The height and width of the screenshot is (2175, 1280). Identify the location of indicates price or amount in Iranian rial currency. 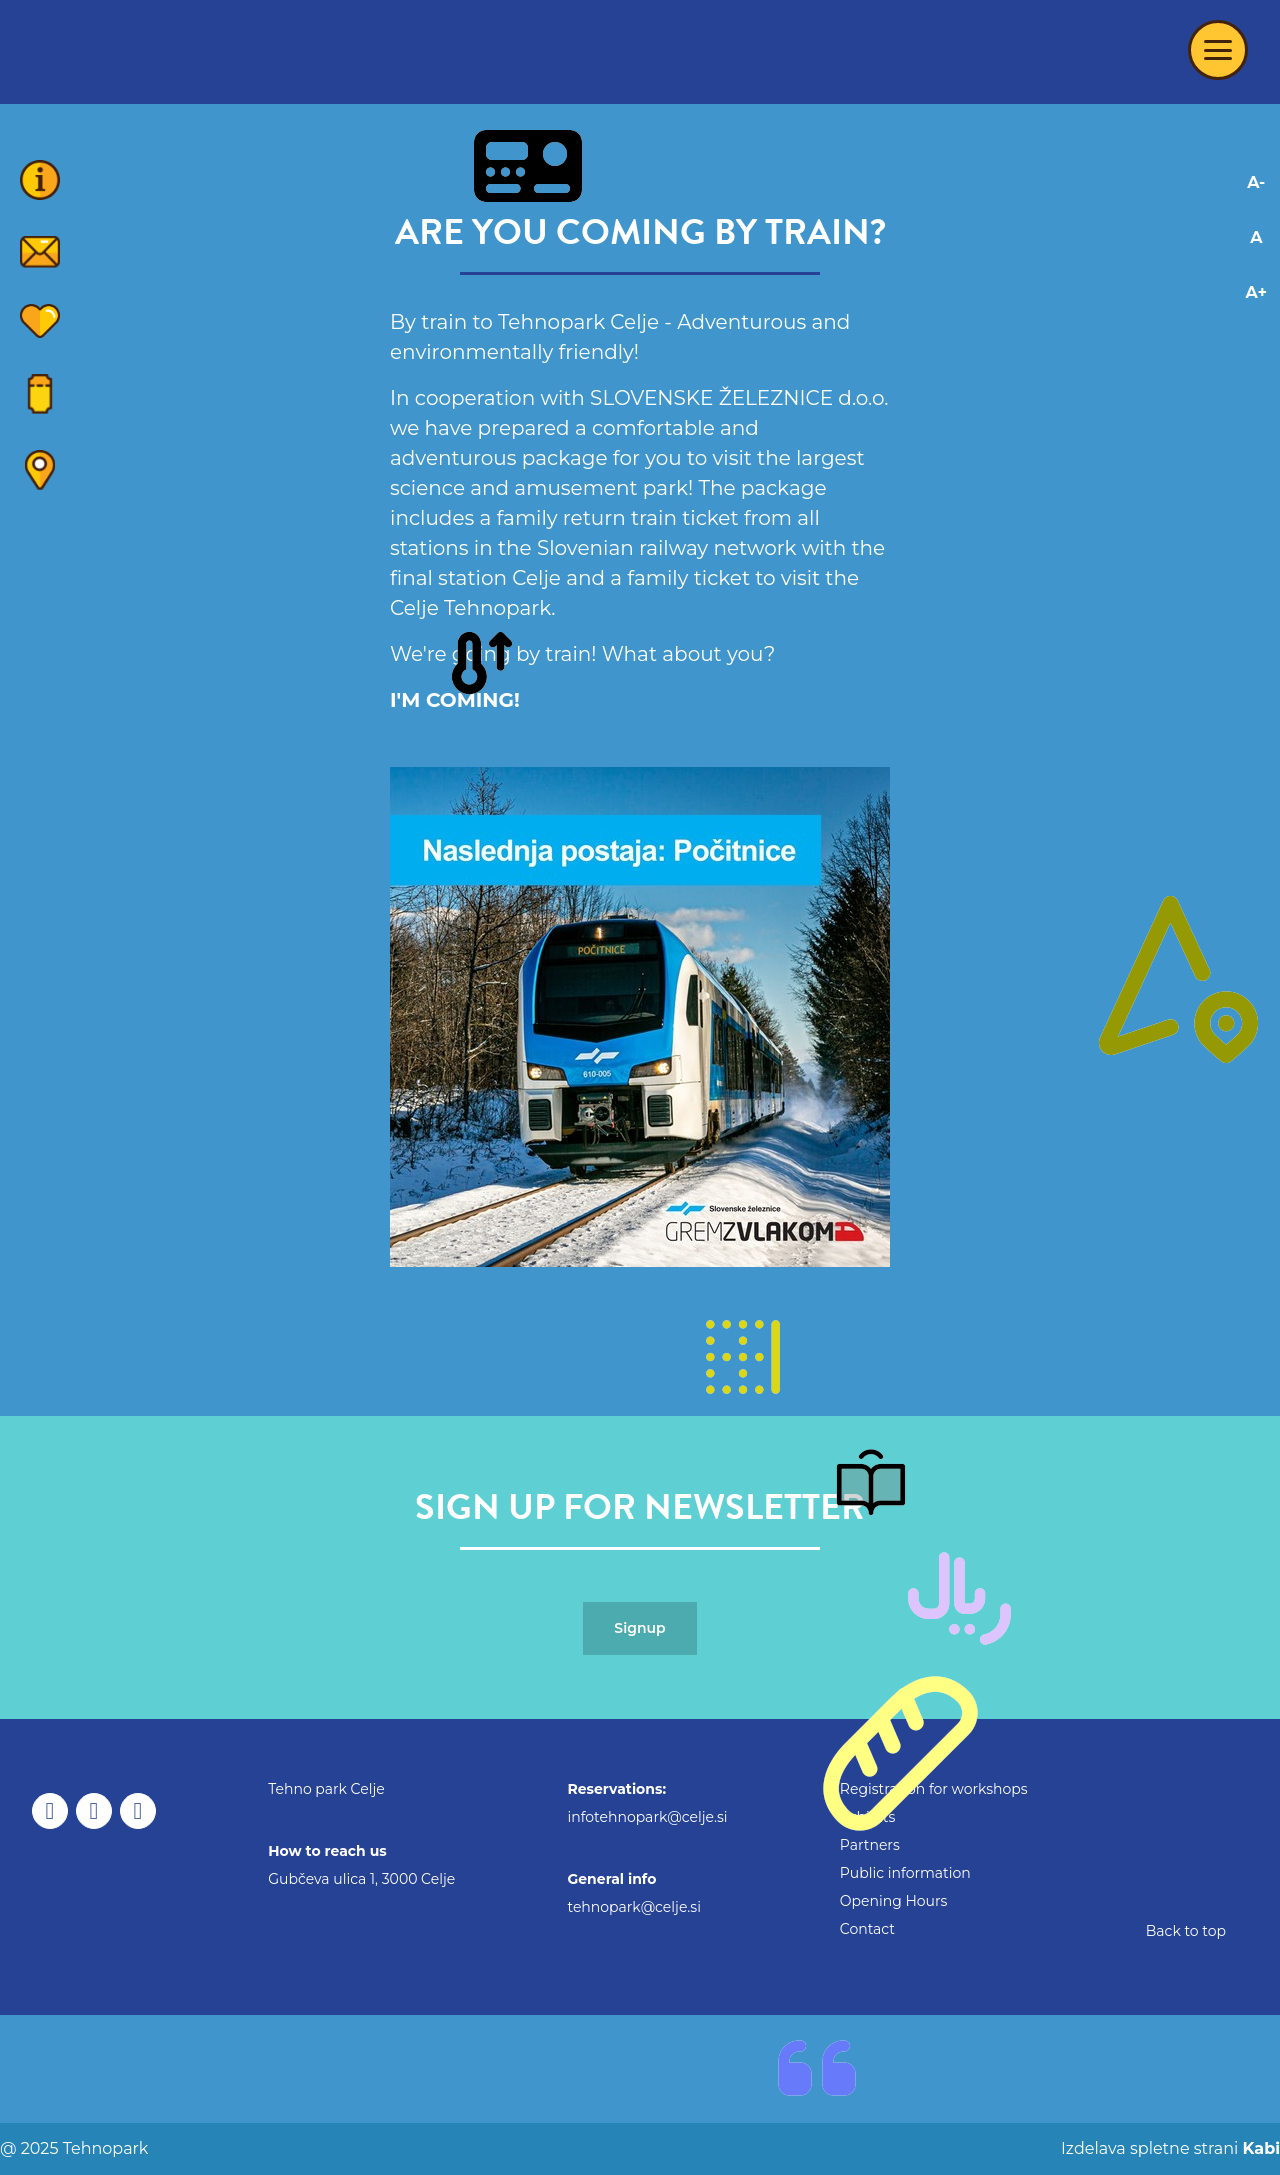
(959, 1598).